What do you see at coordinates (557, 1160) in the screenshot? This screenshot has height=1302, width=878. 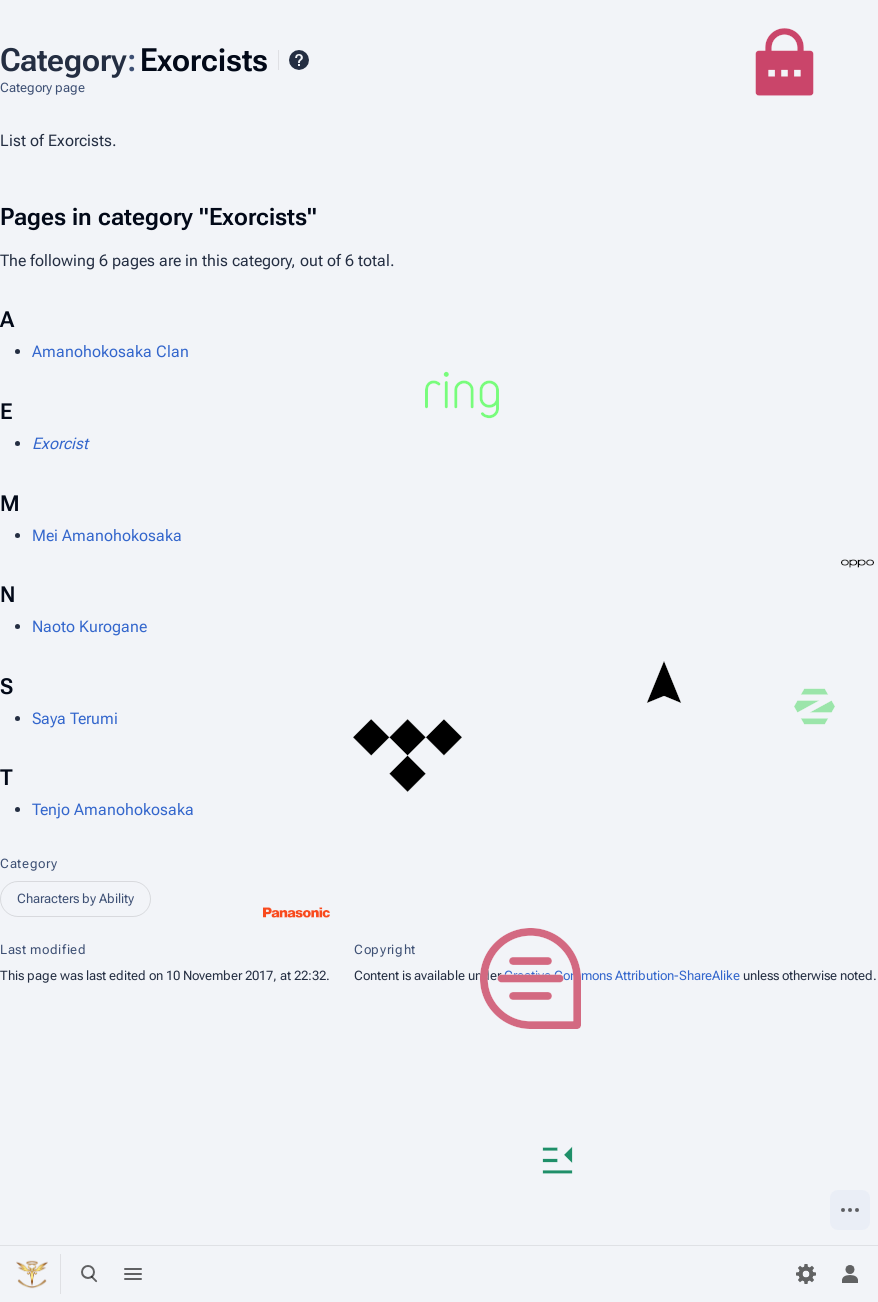 I see `collapse or hide the sidebar menu` at bounding box center [557, 1160].